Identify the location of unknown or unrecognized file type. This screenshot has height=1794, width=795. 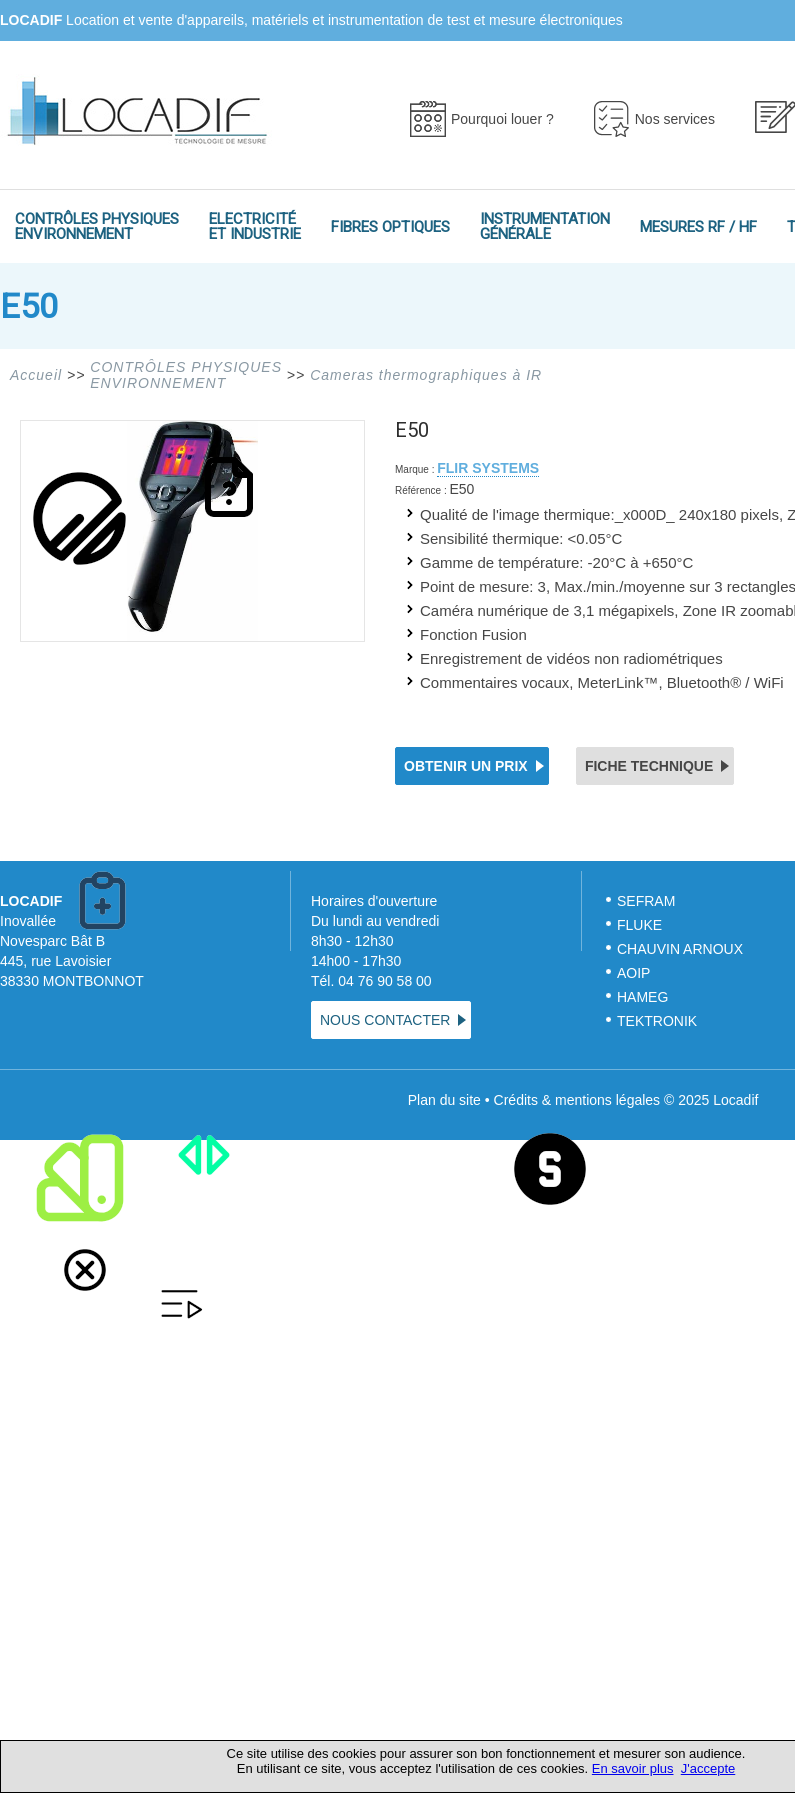
(229, 487).